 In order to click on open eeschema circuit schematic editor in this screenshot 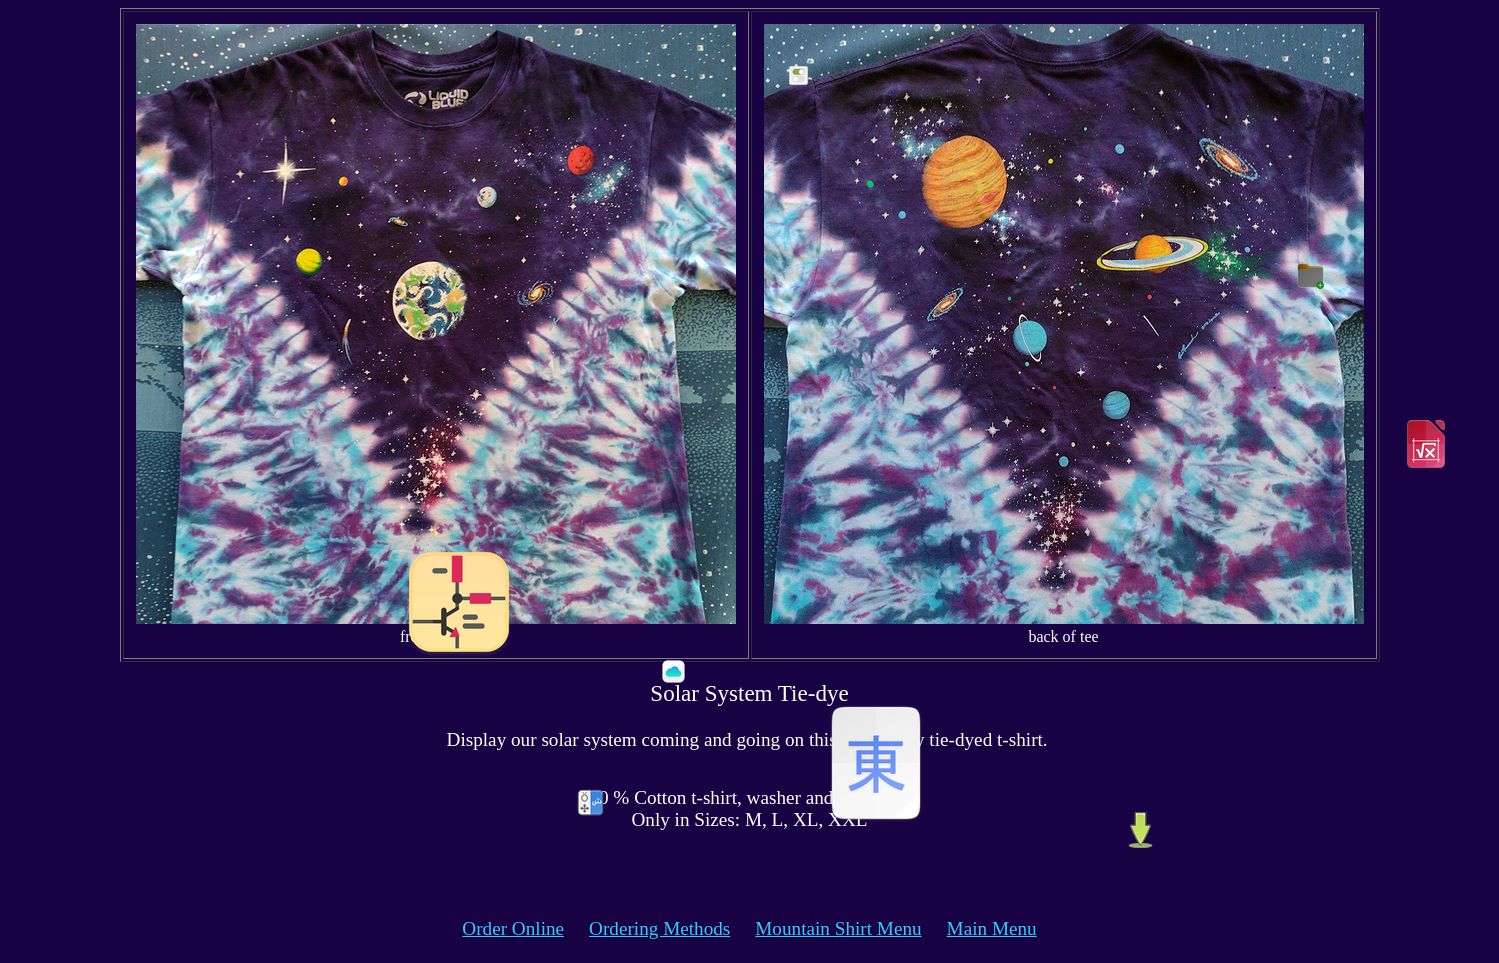, I will do `click(459, 602)`.